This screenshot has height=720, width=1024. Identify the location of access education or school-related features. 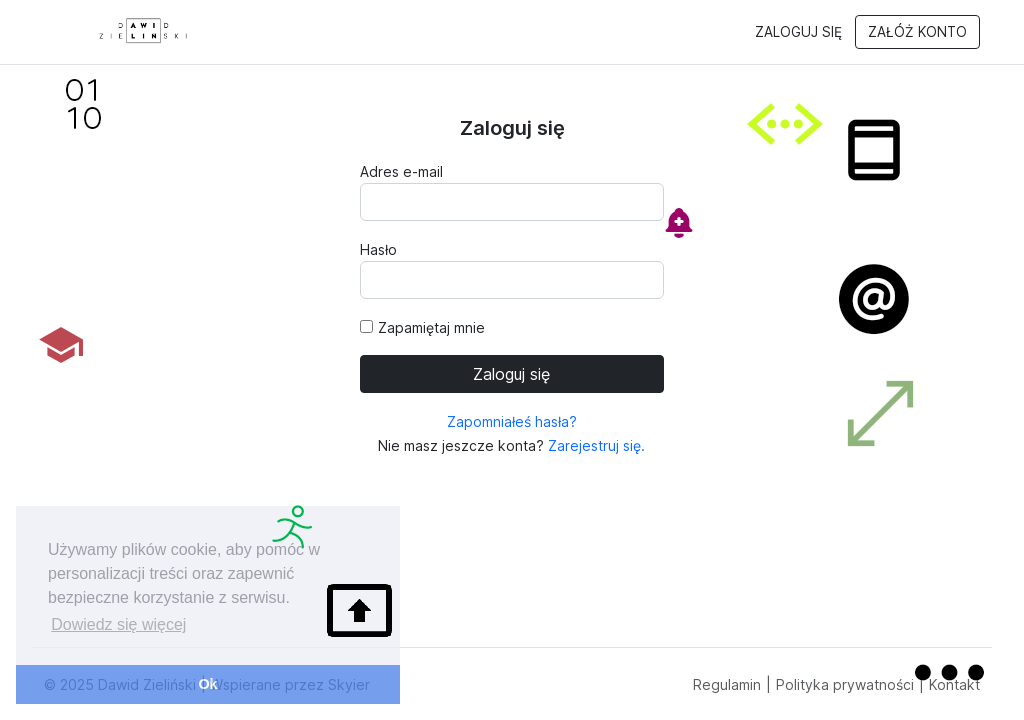
(61, 345).